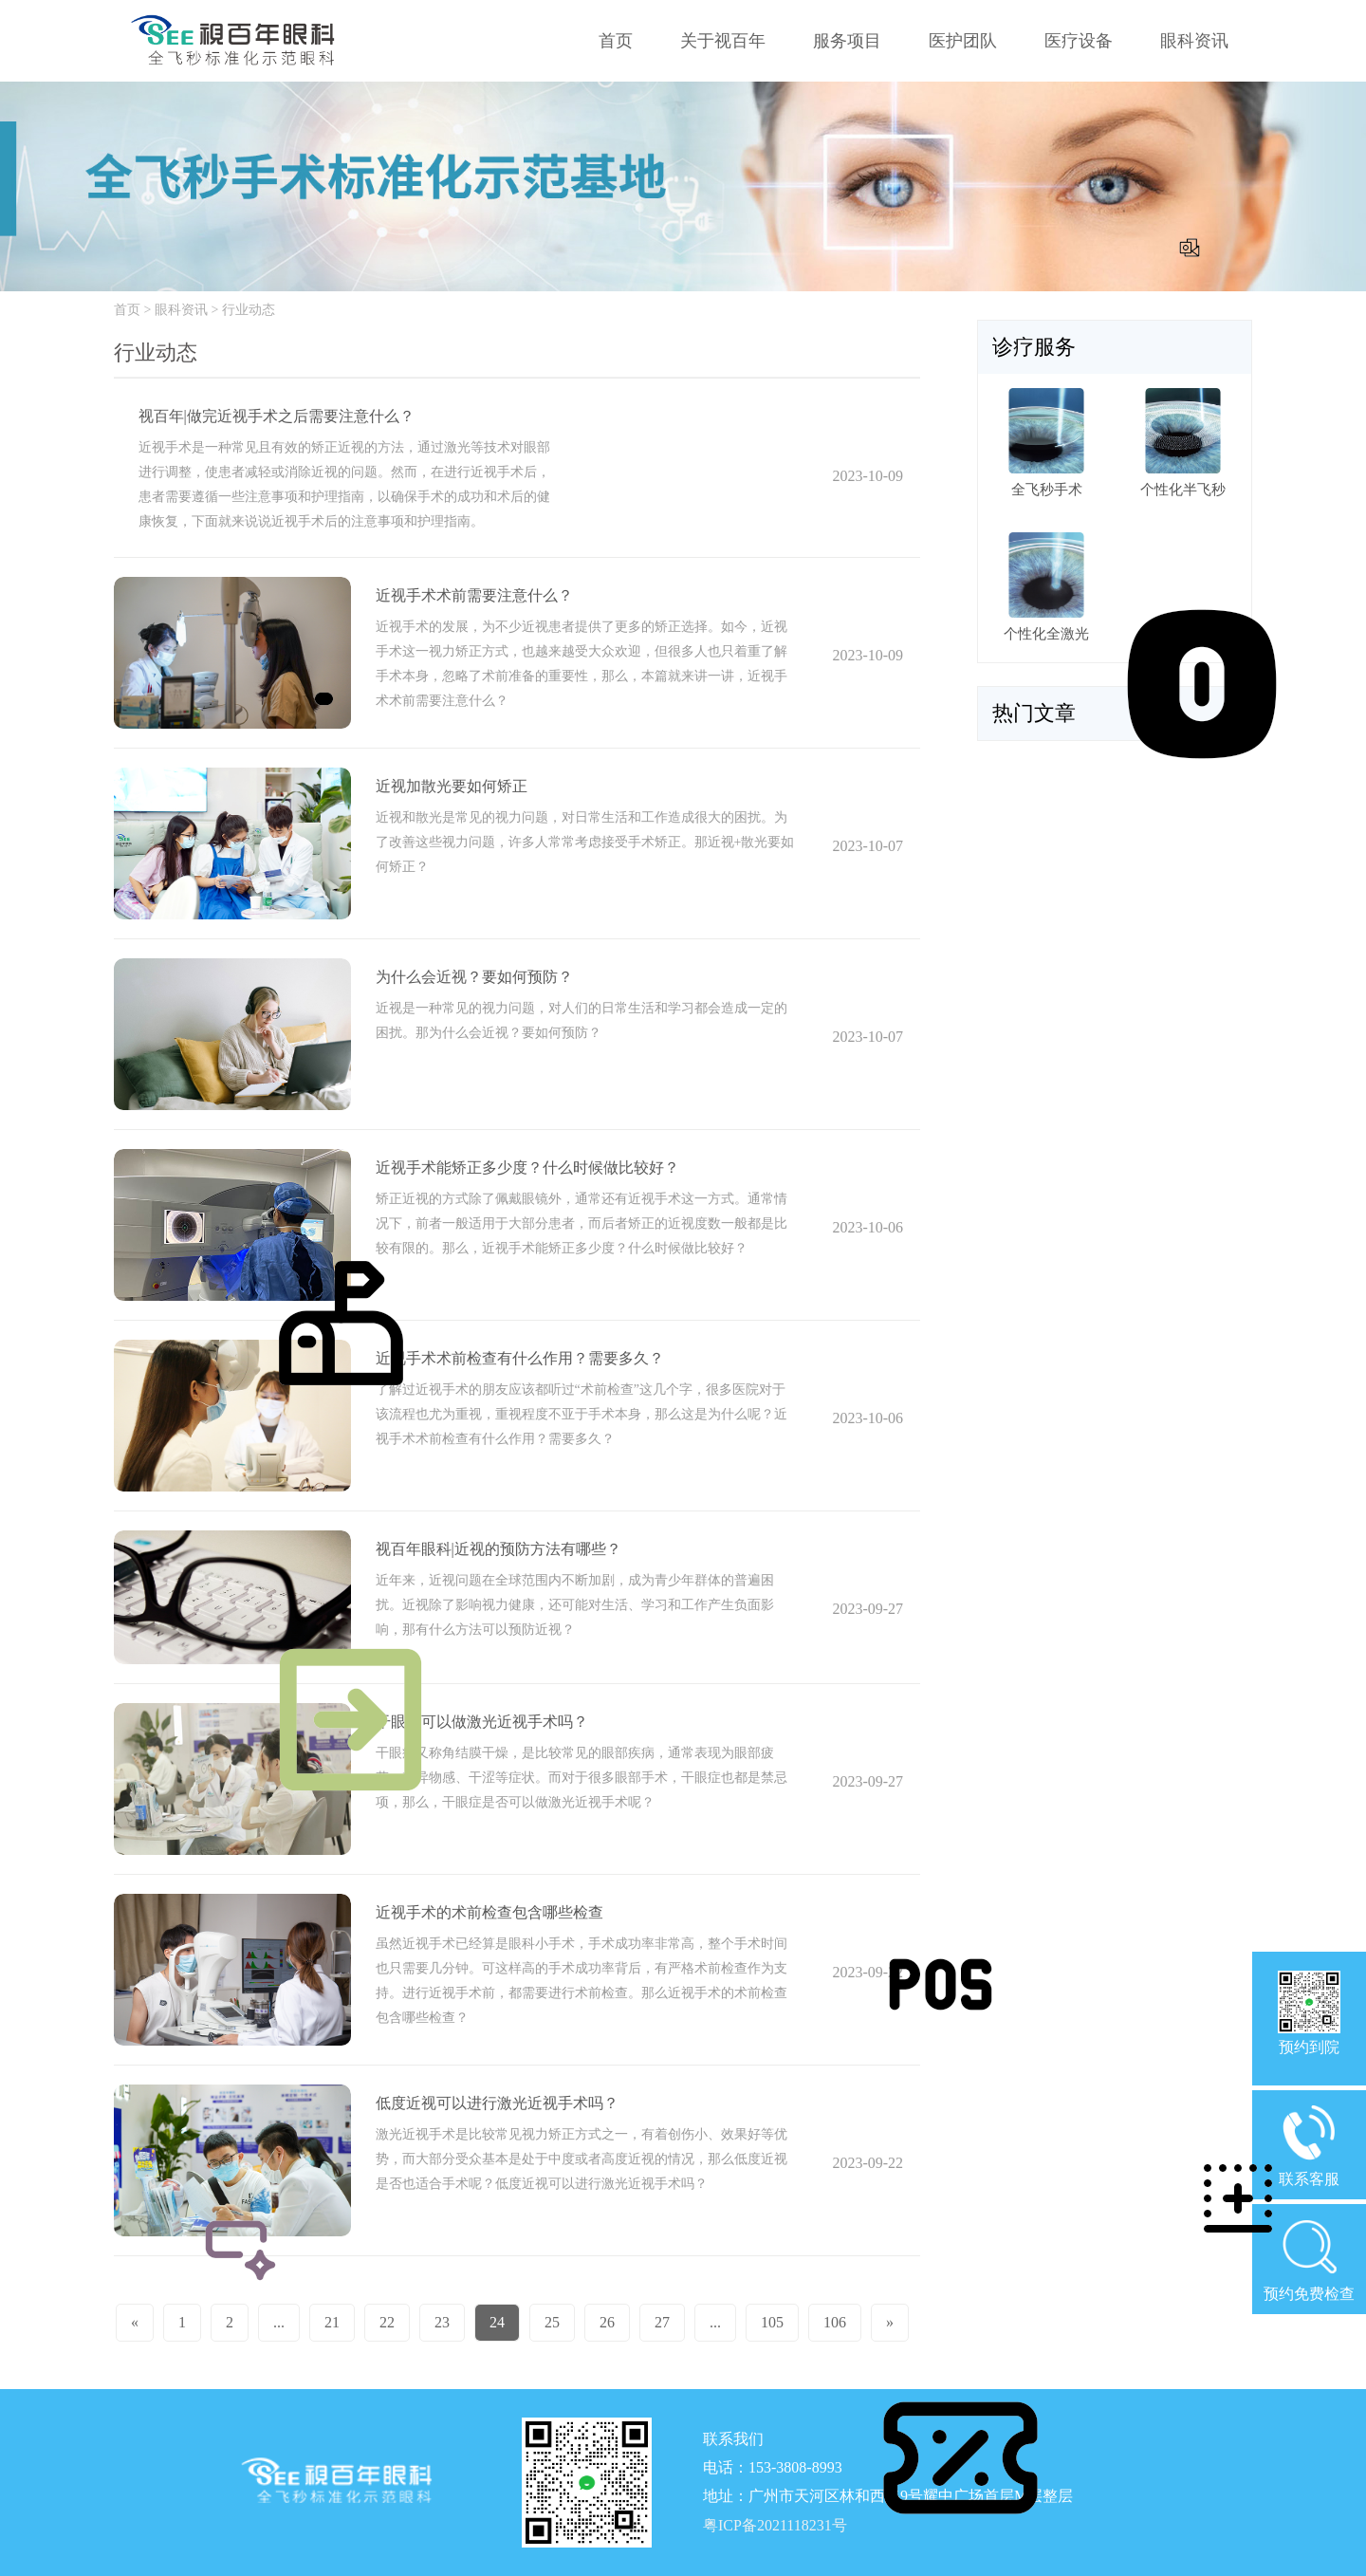  What do you see at coordinates (341, 1323) in the screenshot?
I see `access your mailbox or inbox` at bounding box center [341, 1323].